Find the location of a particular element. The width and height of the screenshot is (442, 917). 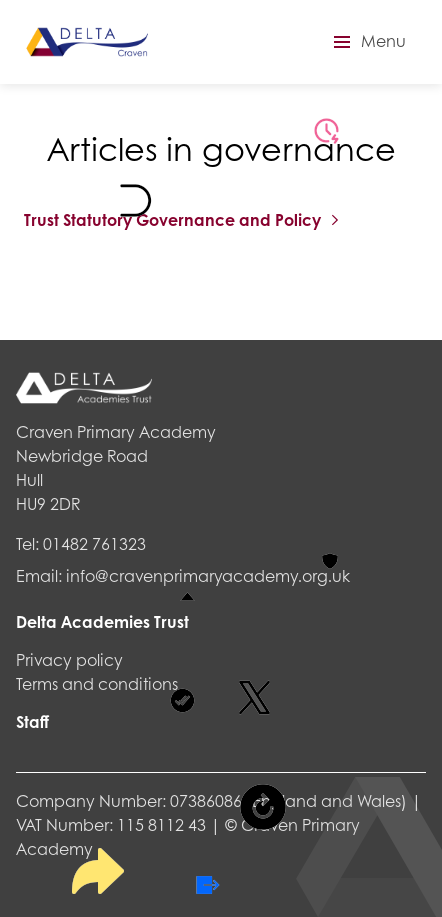

quick timer or speed scheduling is located at coordinates (326, 130).